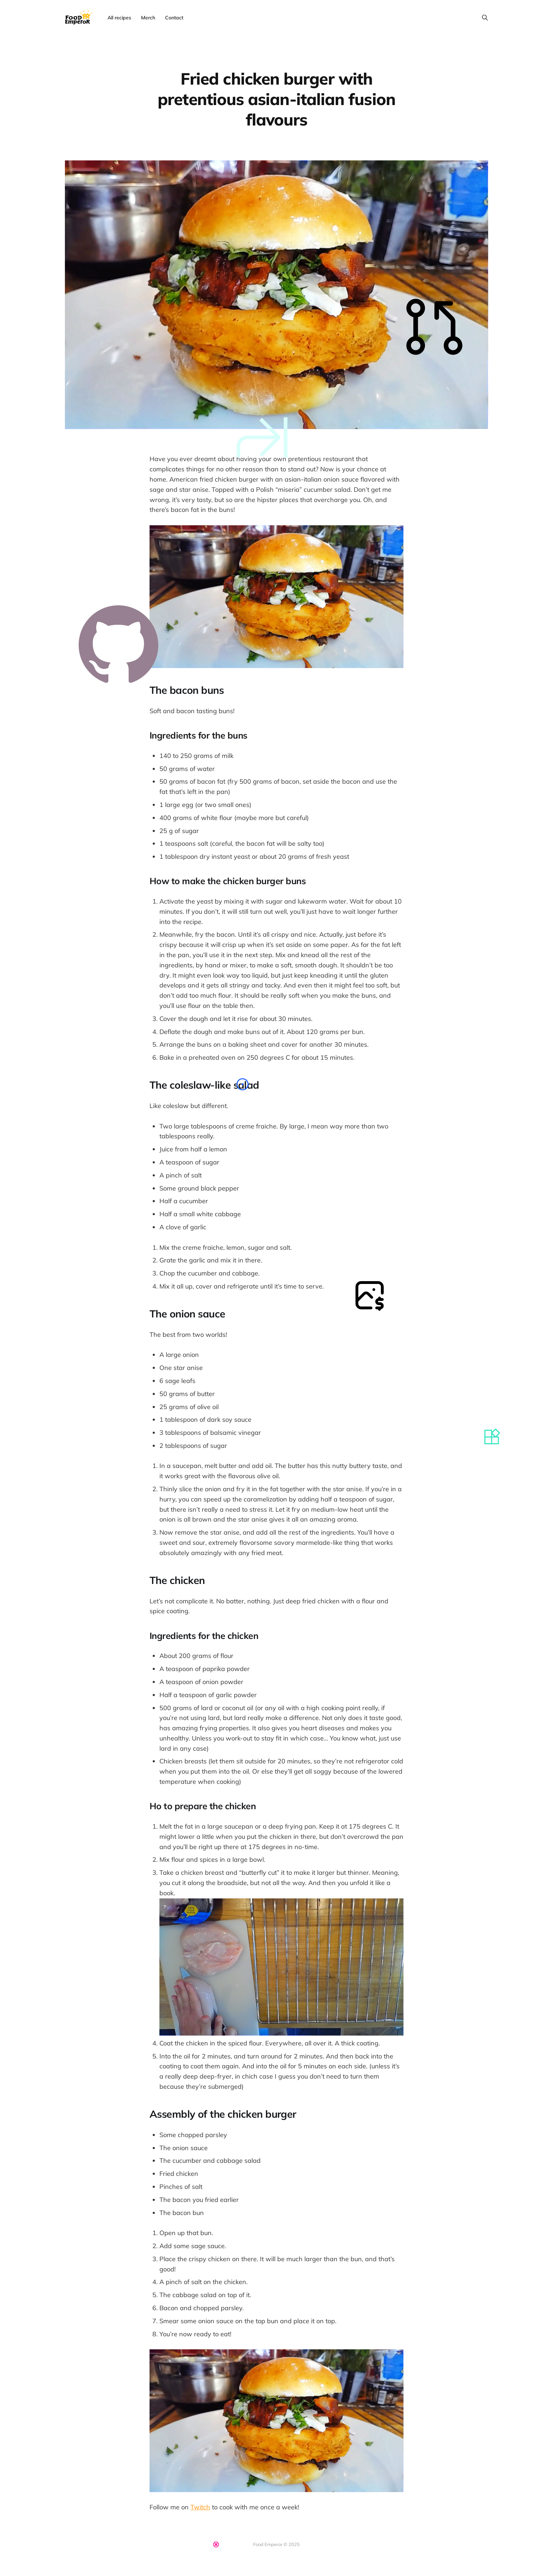  I want to click on move cursor to next tab stop, so click(258, 435).